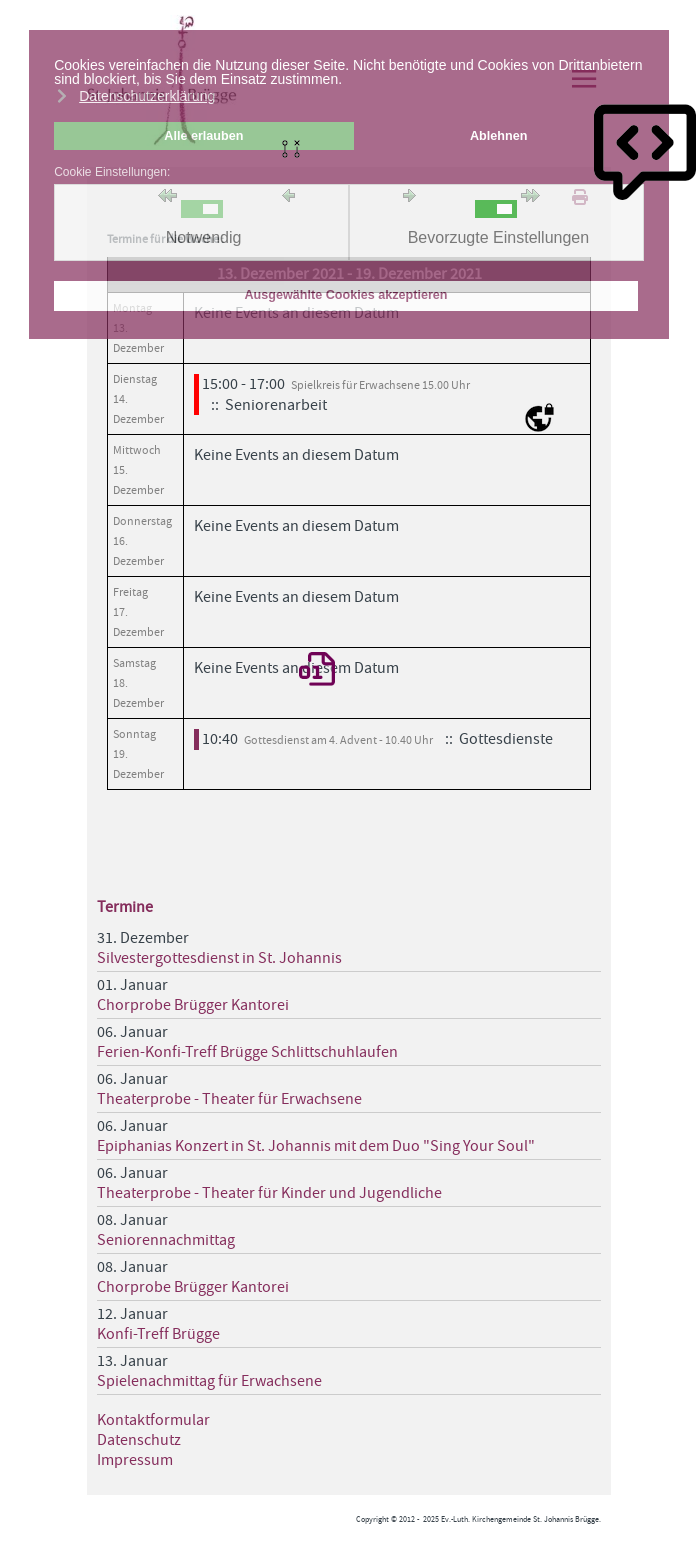 Image resolution: width=698 pixels, height=1561 pixels. Describe the element at coordinates (317, 670) in the screenshot. I see `view or open a binary file` at that location.